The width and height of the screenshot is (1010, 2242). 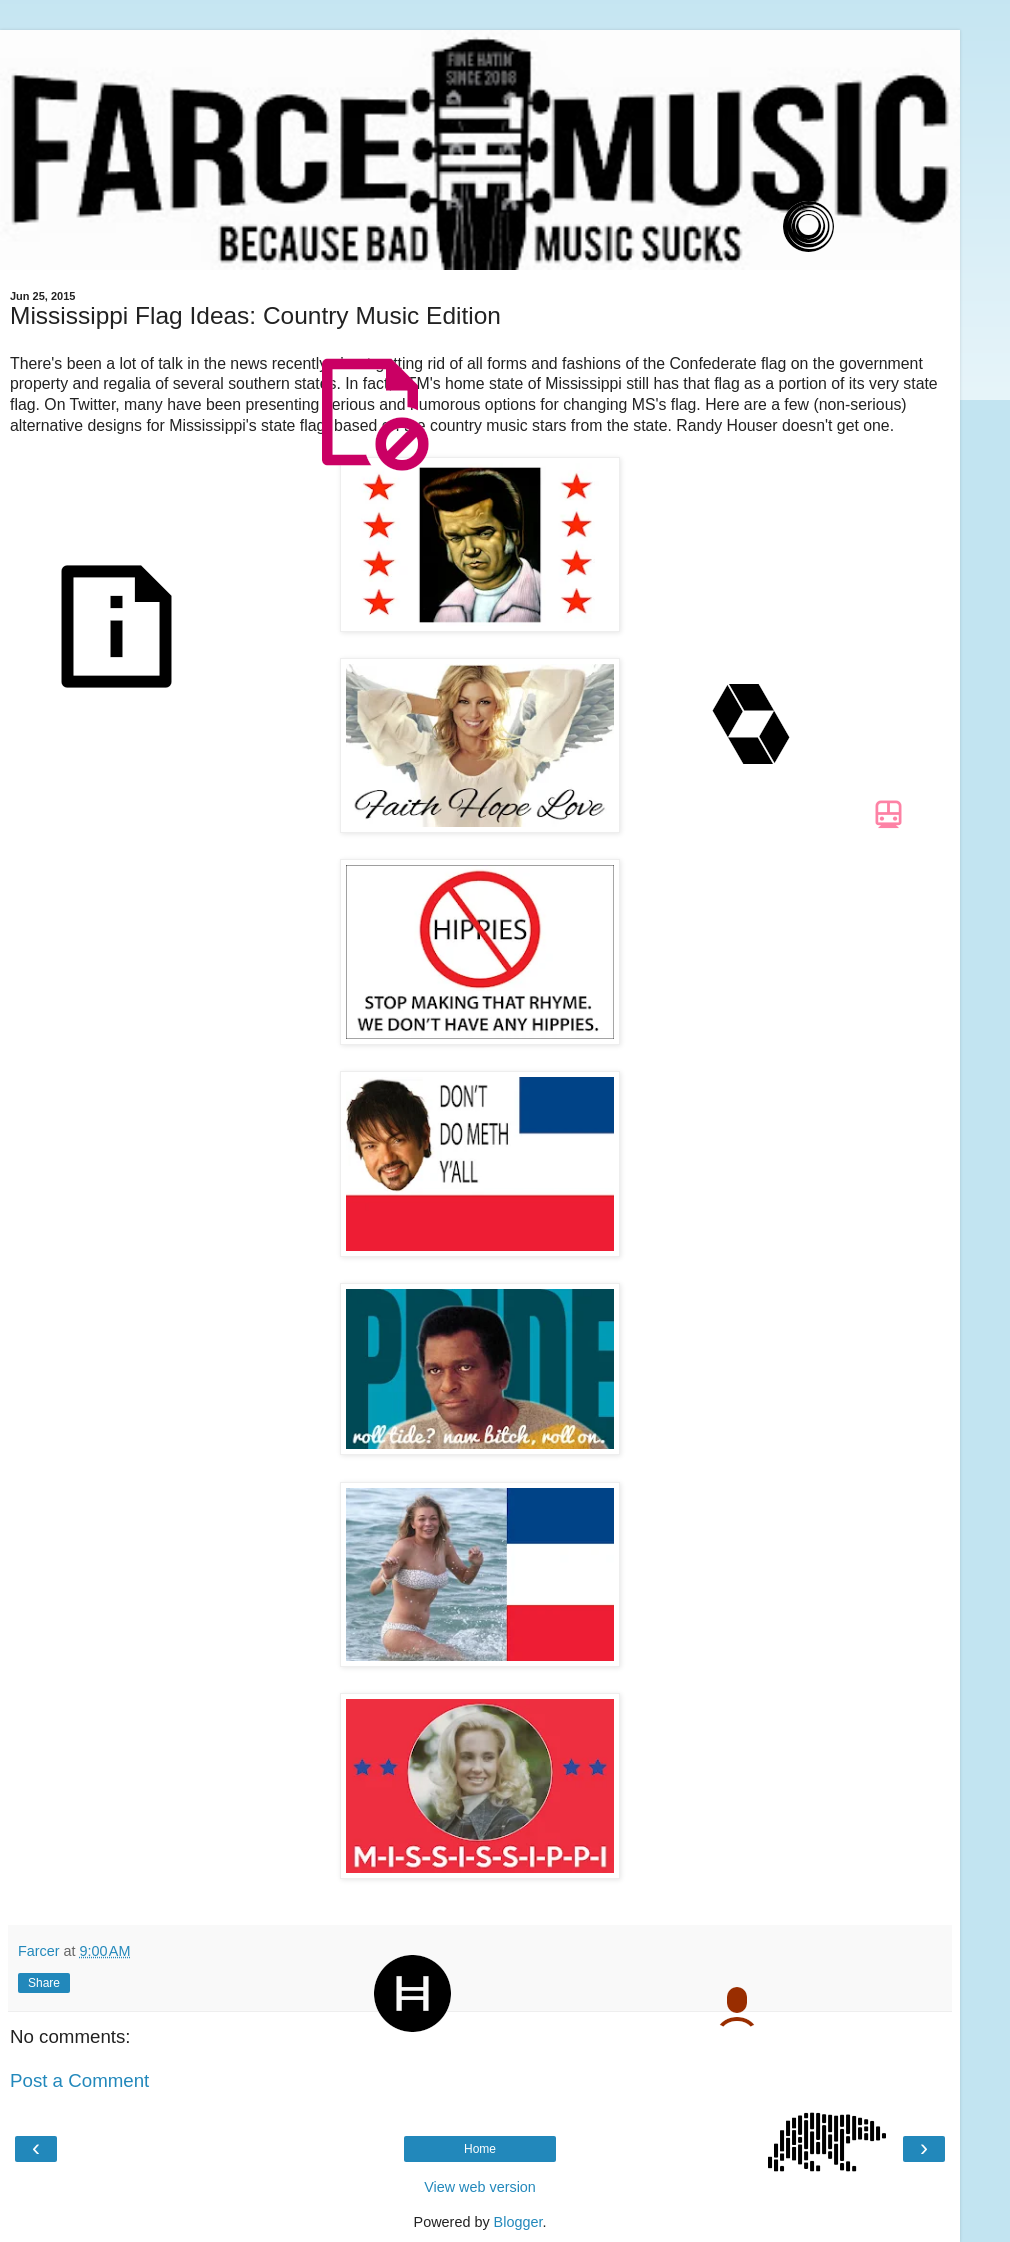 What do you see at coordinates (737, 2007) in the screenshot?
I see `view your profile` at bounding box center [737, 2007].